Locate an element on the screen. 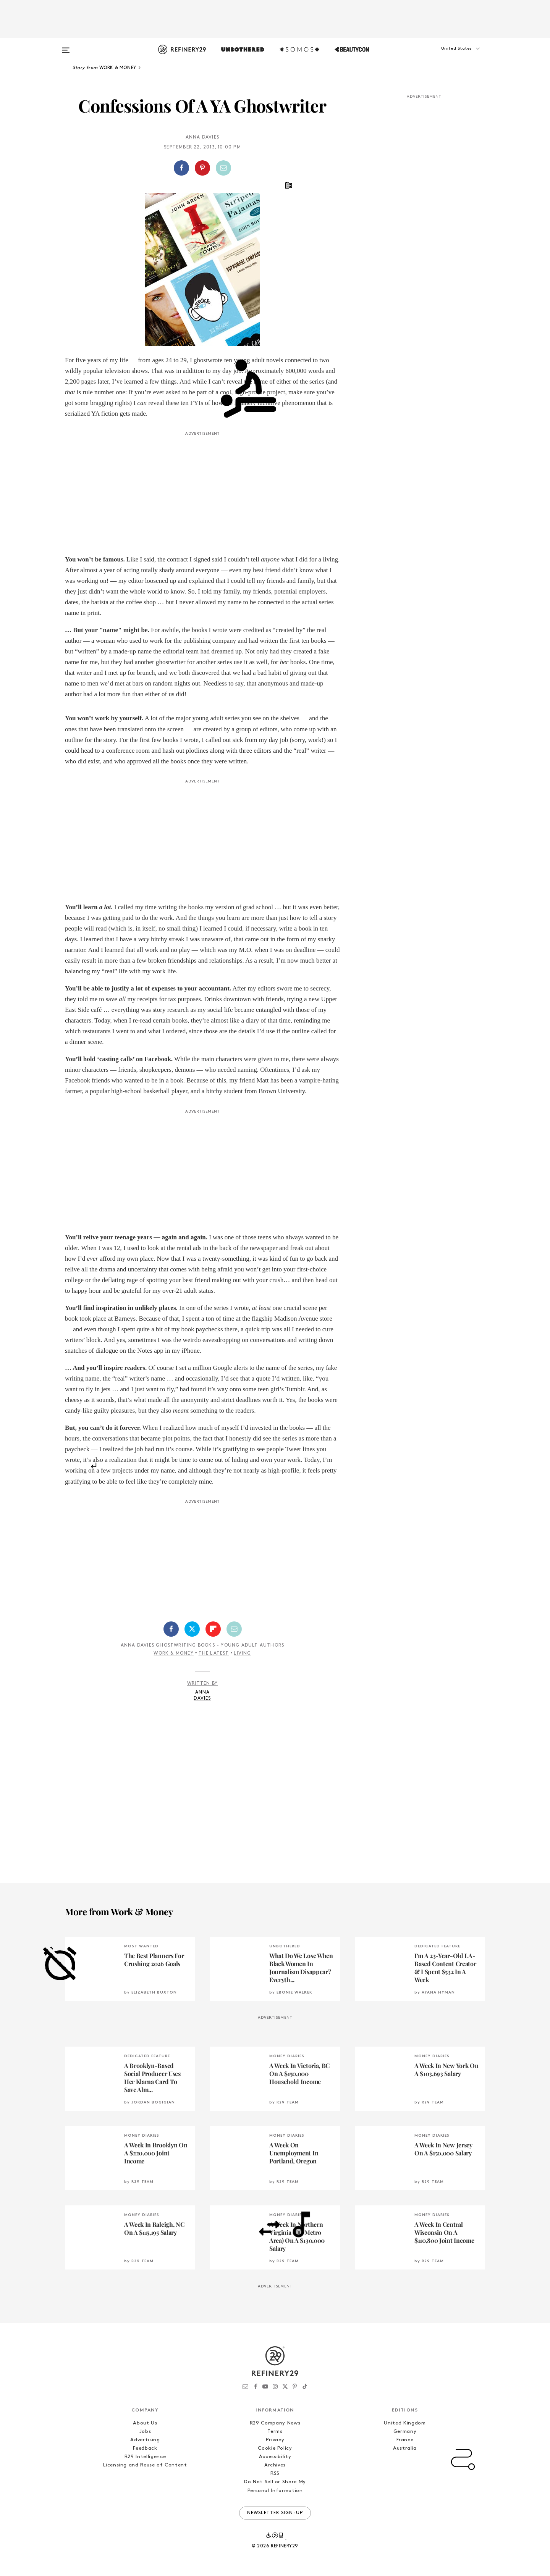  view route or navigation path is located at coordinates (463, 2458).